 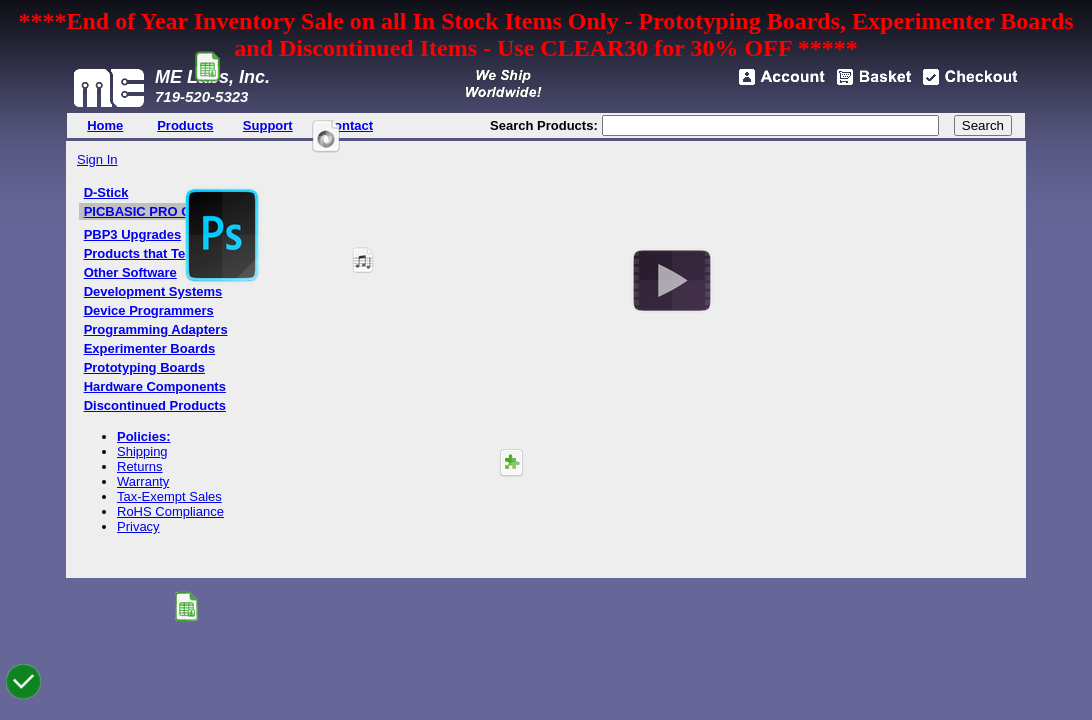 What do you see at coordinates (672, 275) in the screenshot?
I see `a video file type indicator` at bounding box center [672, 275].